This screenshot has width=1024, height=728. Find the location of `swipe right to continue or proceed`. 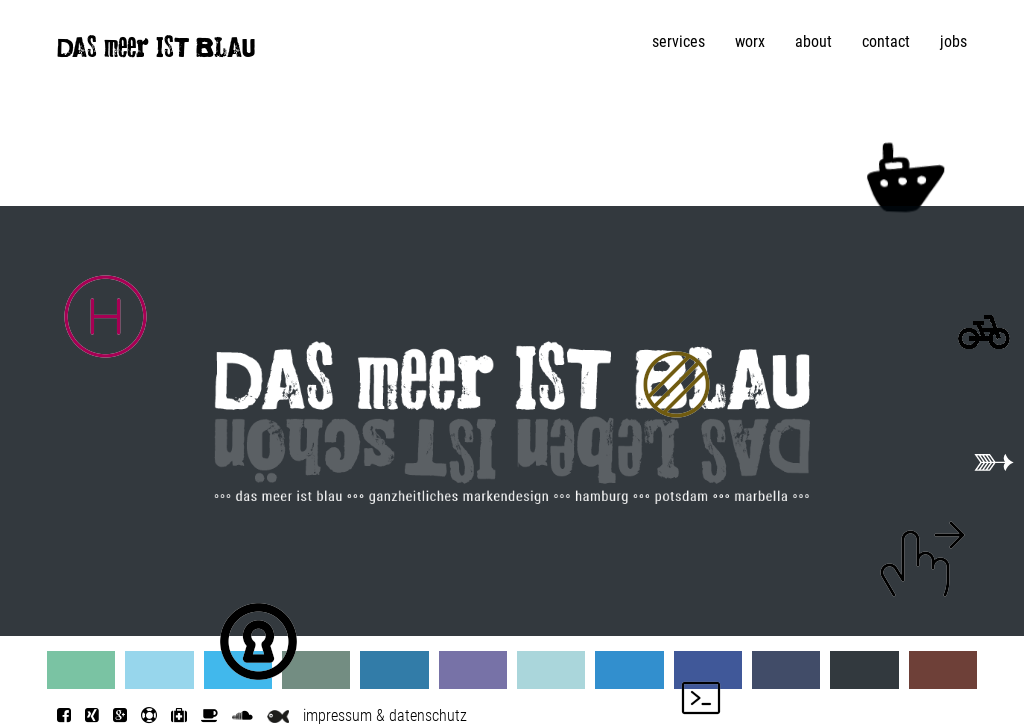

swipe right to continue or proceed is located at coordinates (918, 562).